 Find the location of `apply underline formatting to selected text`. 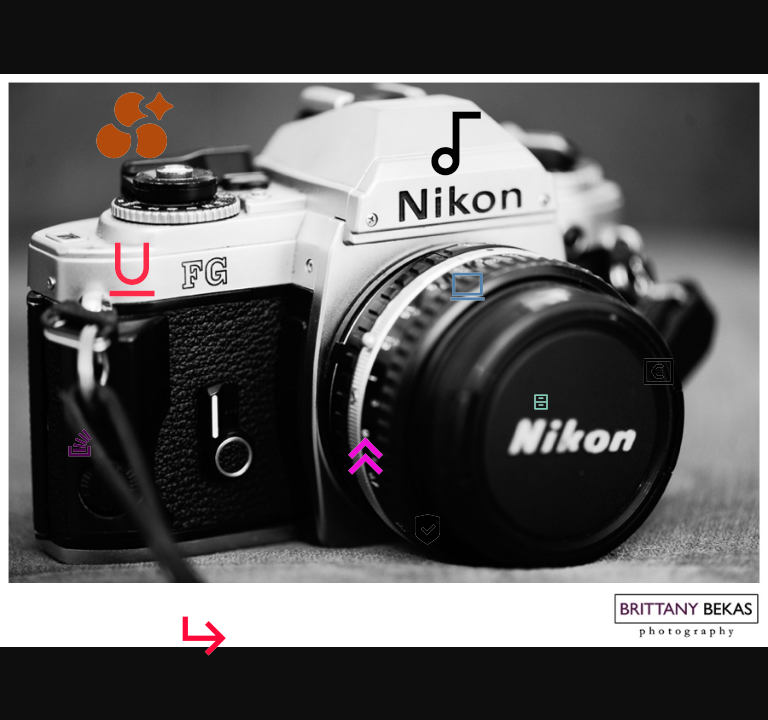

apply underline formatting to selected text is located at coordinates (132, 268).